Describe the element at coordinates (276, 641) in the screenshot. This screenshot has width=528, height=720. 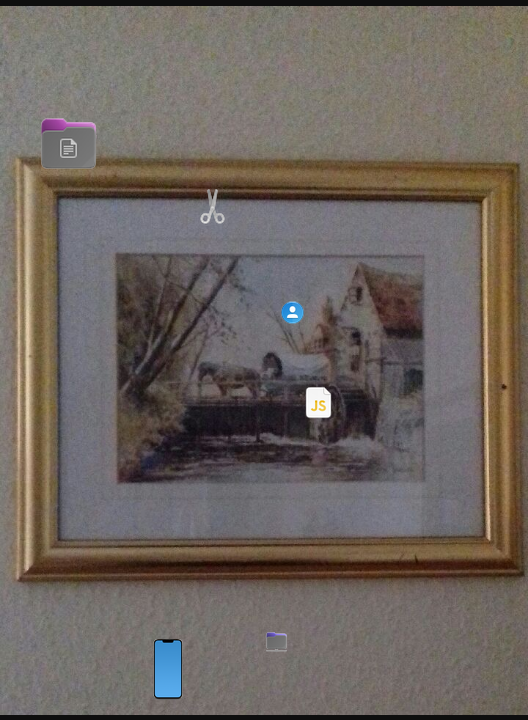
I see `access files stored on a remote server or network location` at that location.